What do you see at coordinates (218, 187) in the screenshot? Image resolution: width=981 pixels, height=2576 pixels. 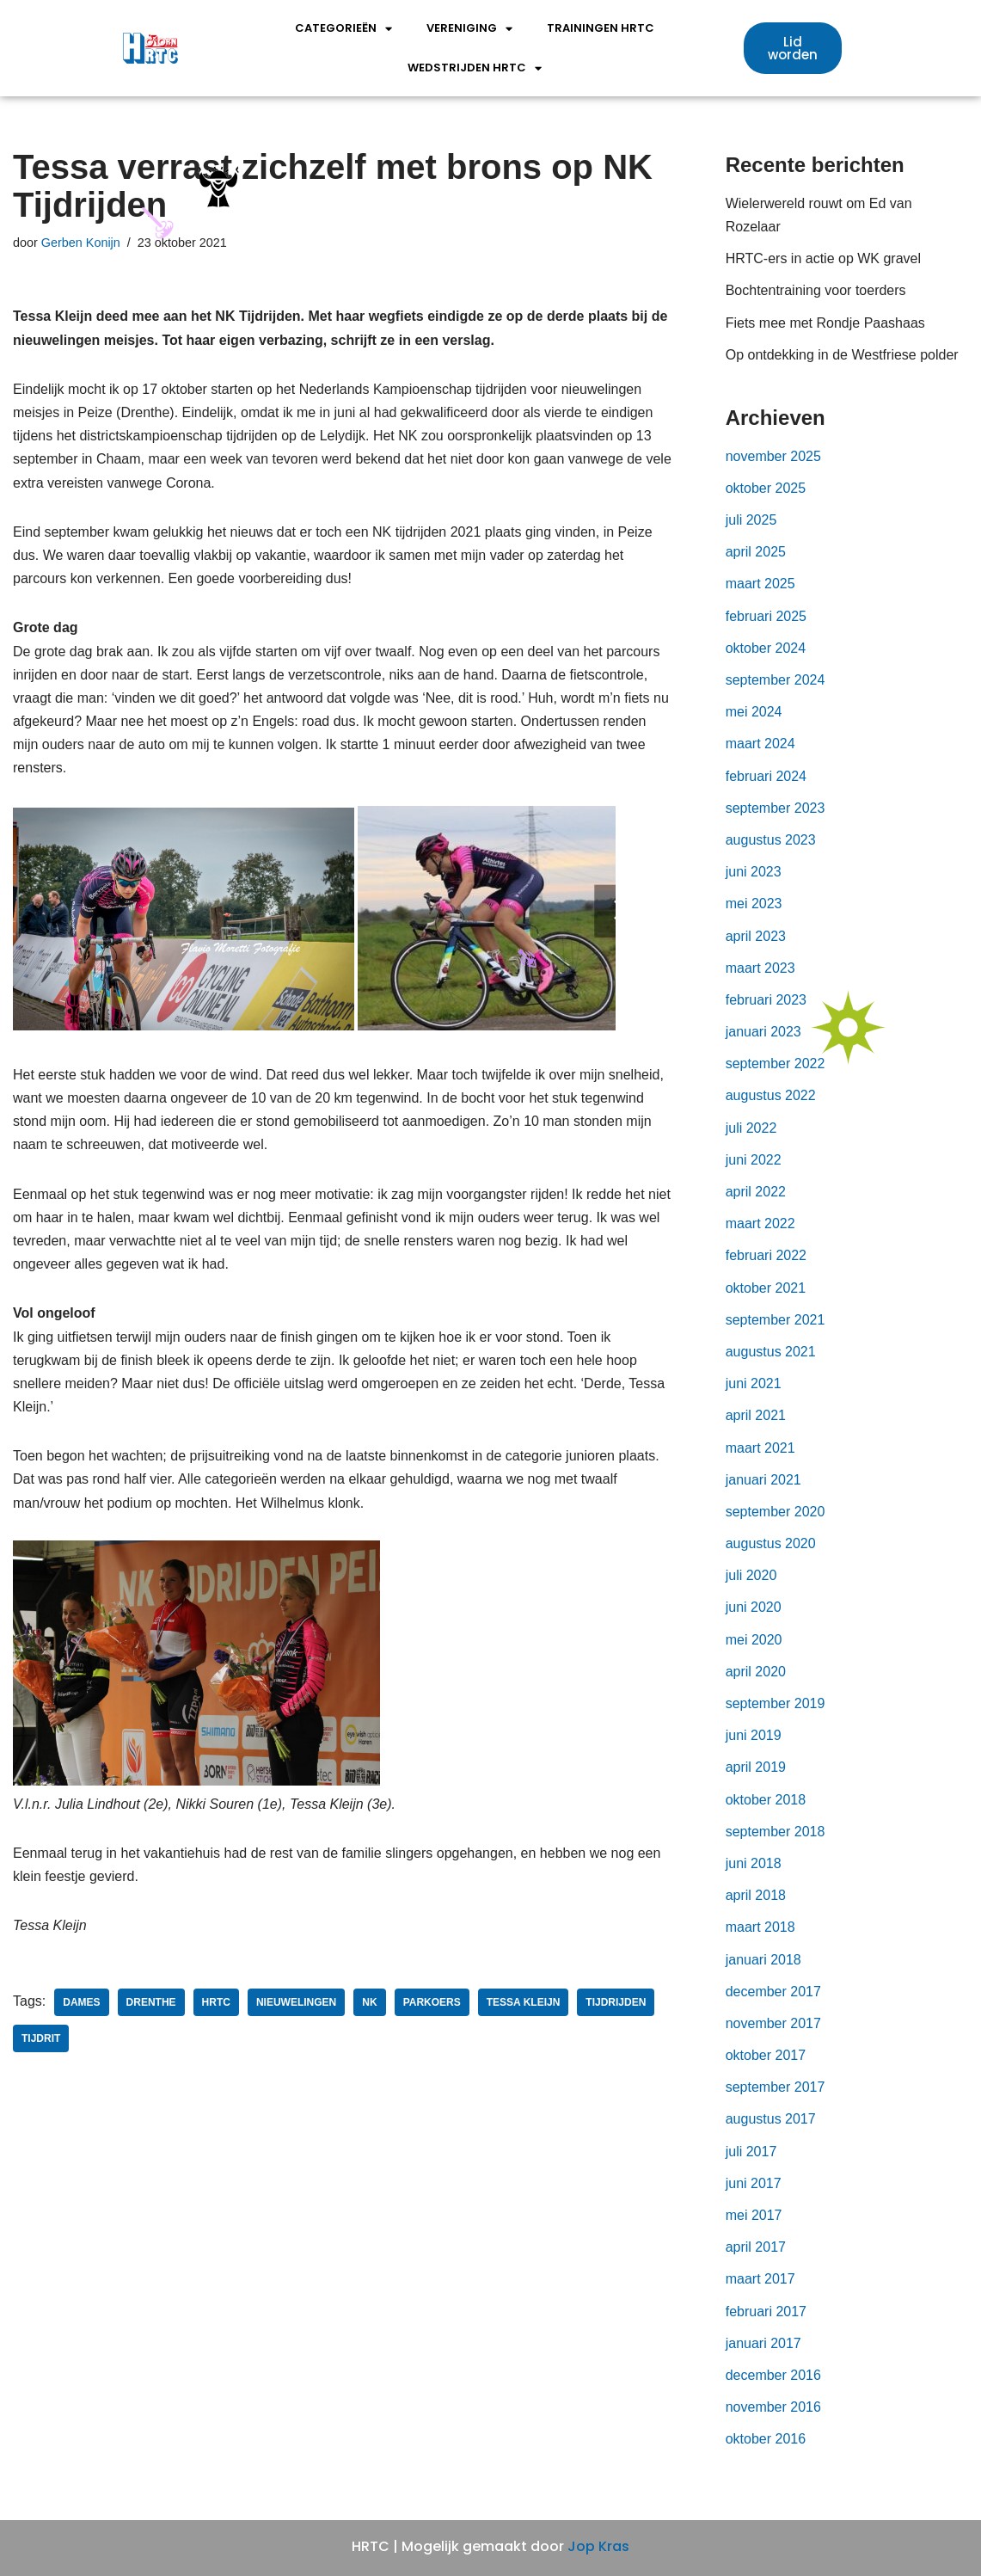 I see `select sun priest character class` at bounding box center [218, 187].